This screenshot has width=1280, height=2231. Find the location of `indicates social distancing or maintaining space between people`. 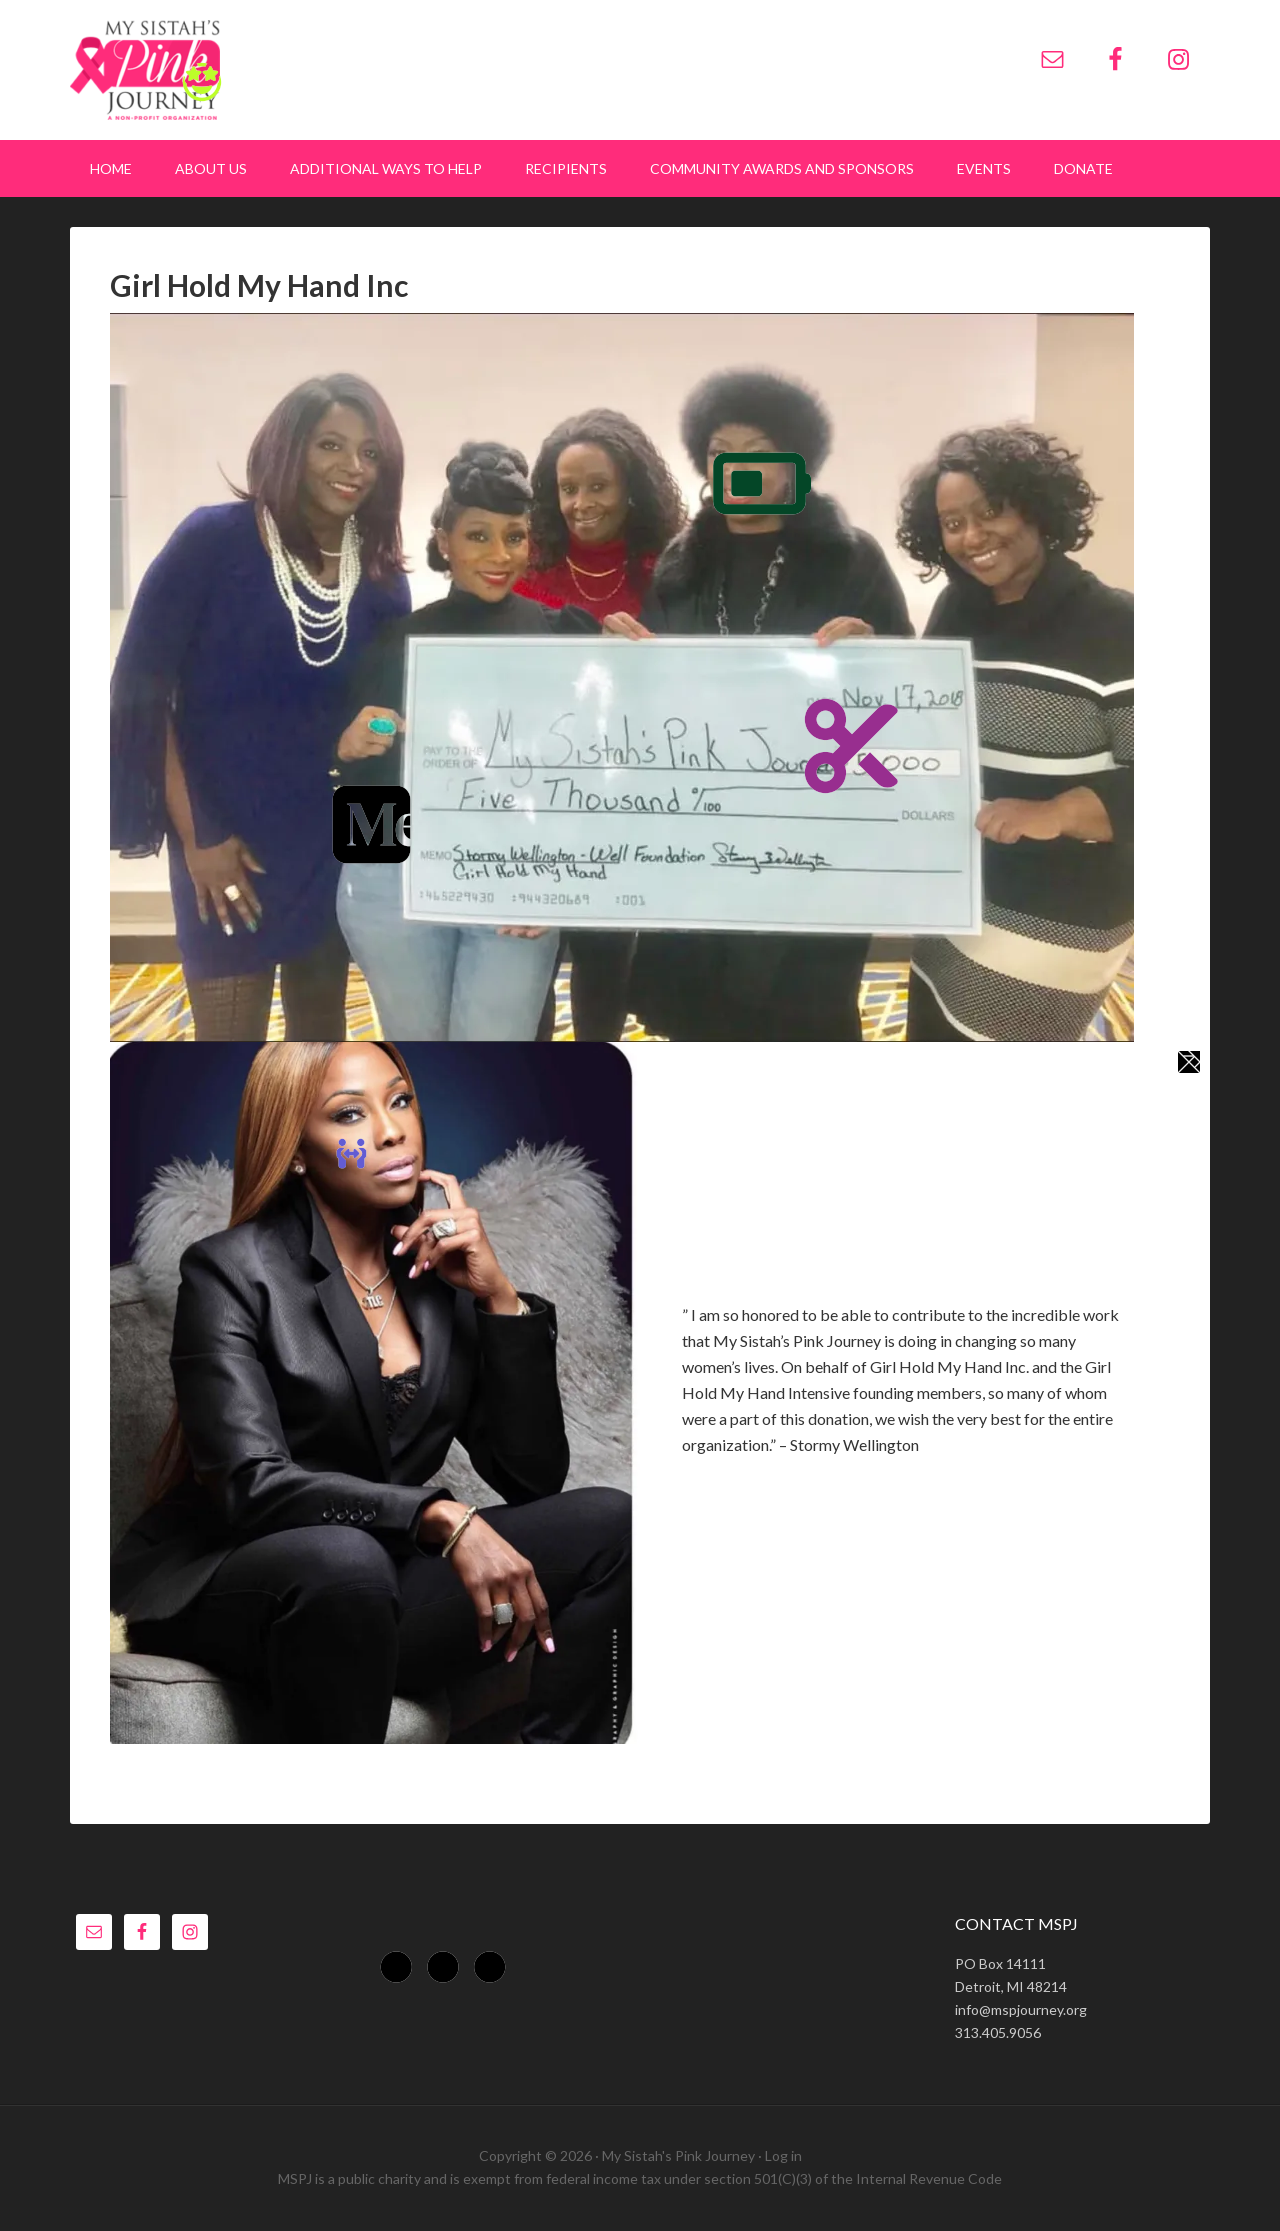

indicates social distancing or maintaining space between people is located at coordinates (351, 1153).